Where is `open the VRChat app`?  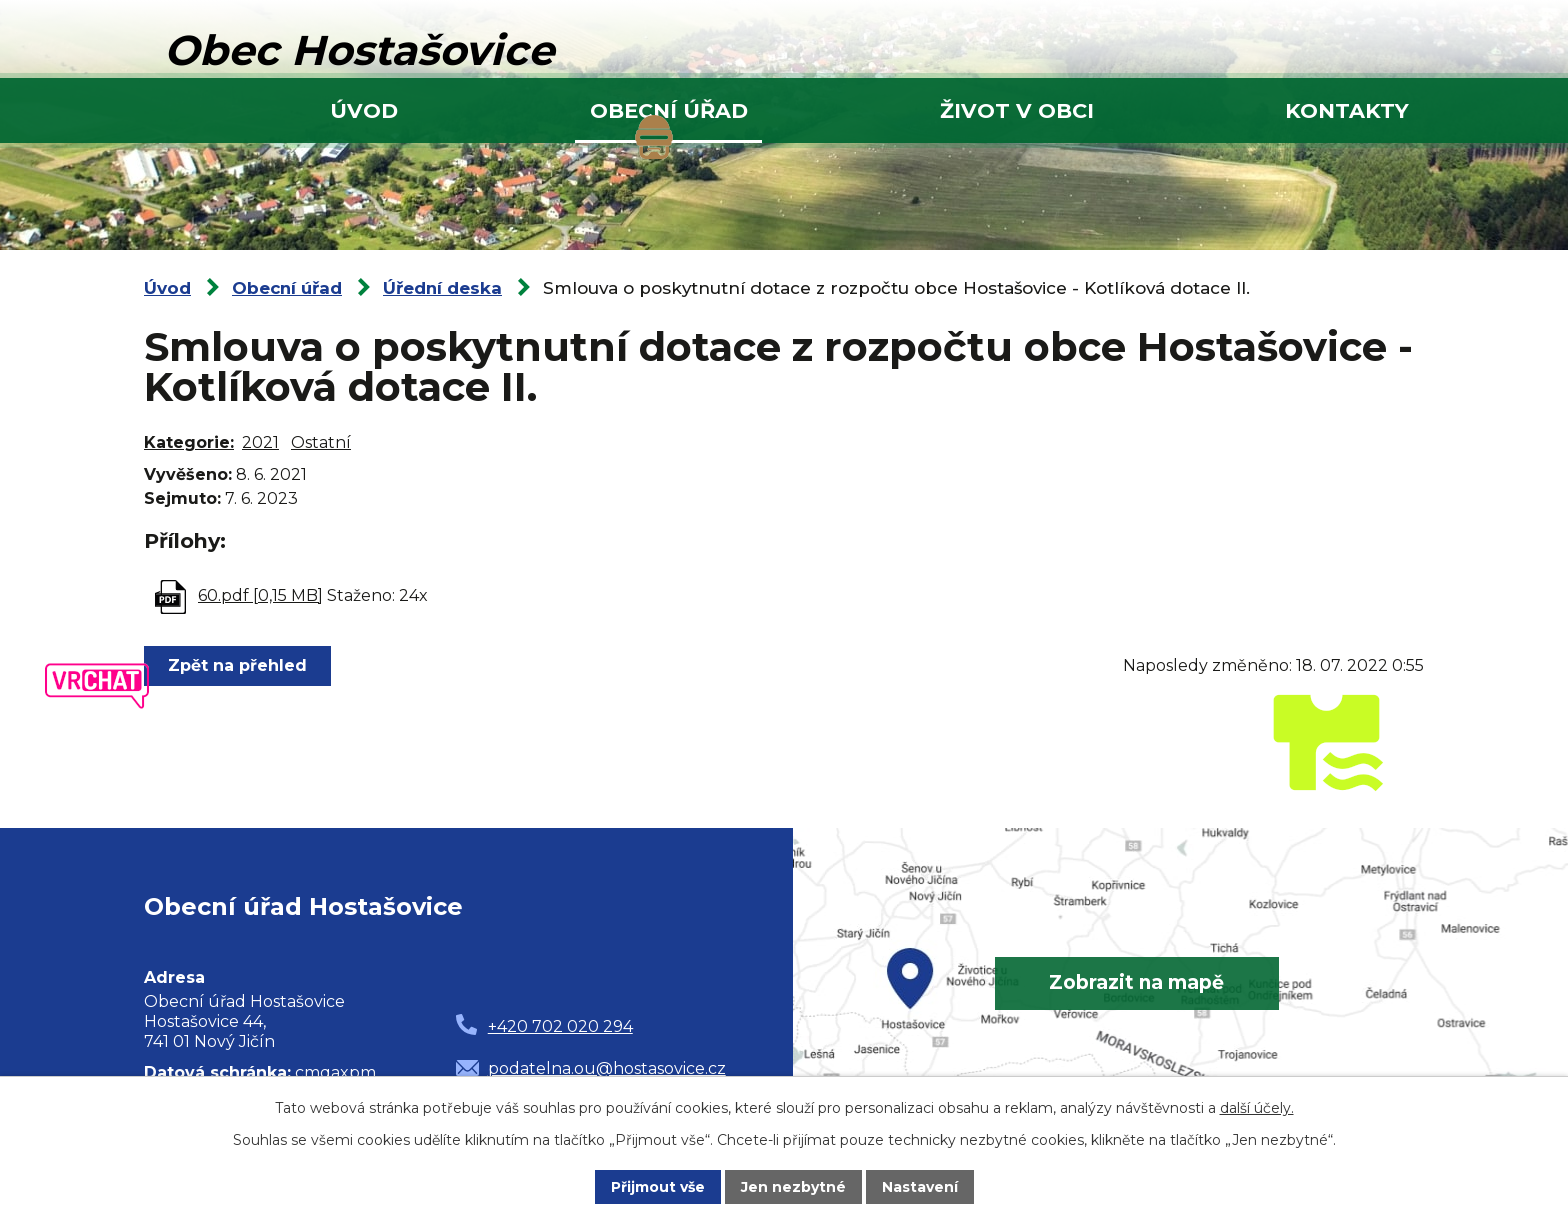
open the VRChat app is located at coordinates (97, 686).